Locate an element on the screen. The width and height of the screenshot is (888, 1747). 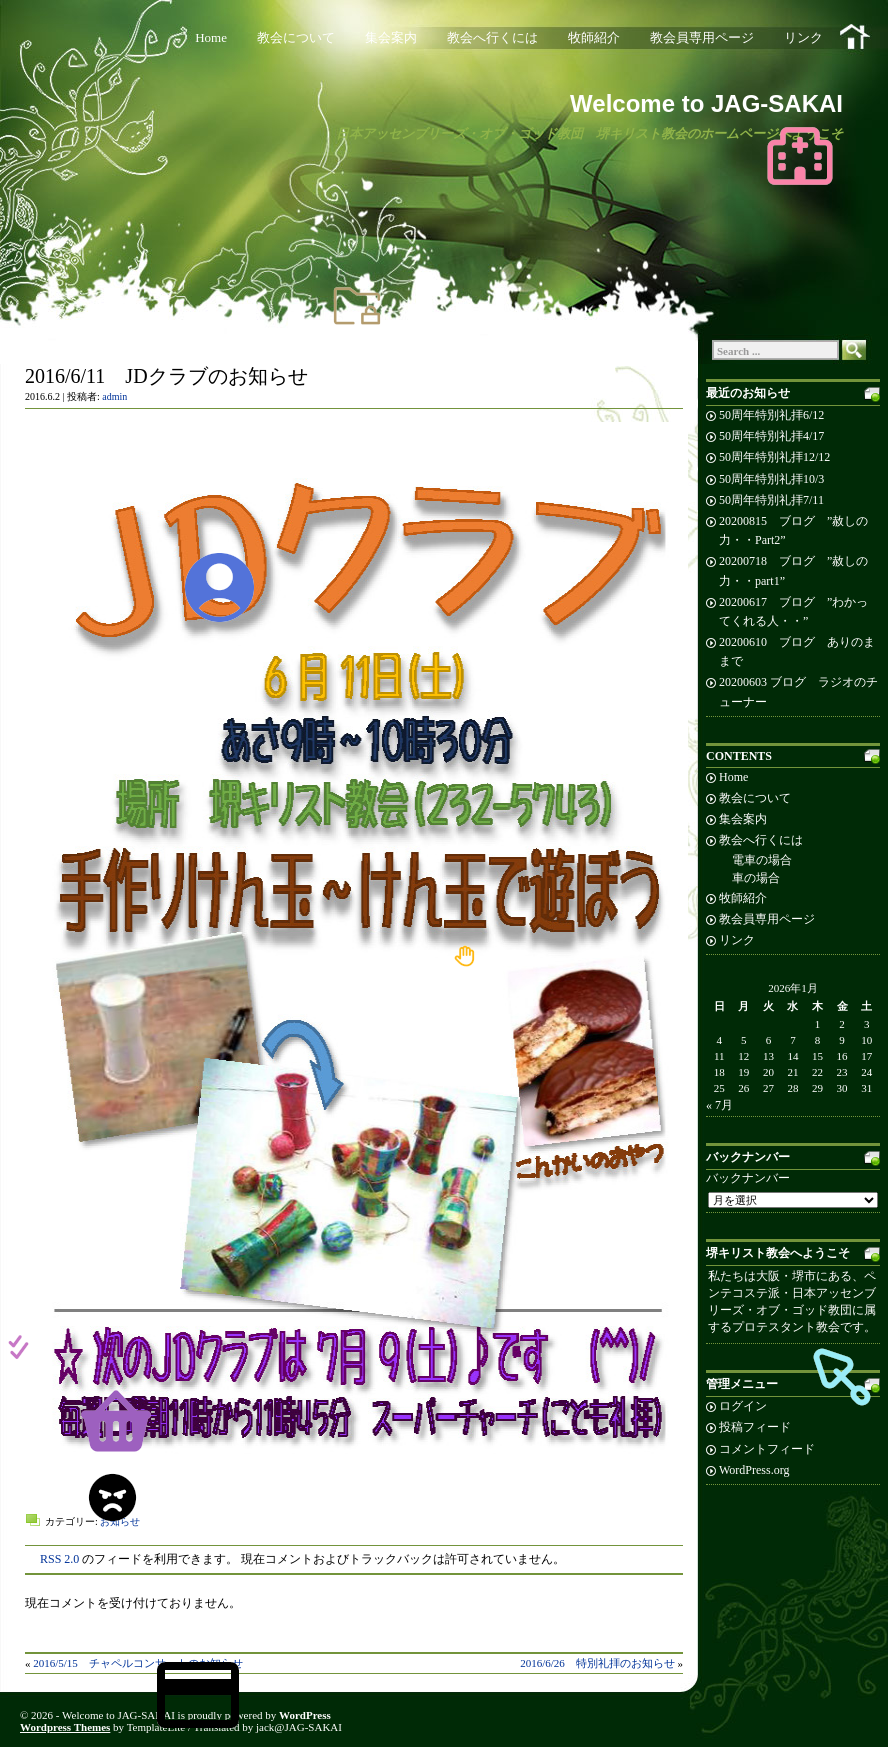
view your profile is located at coordinates (219, 587).